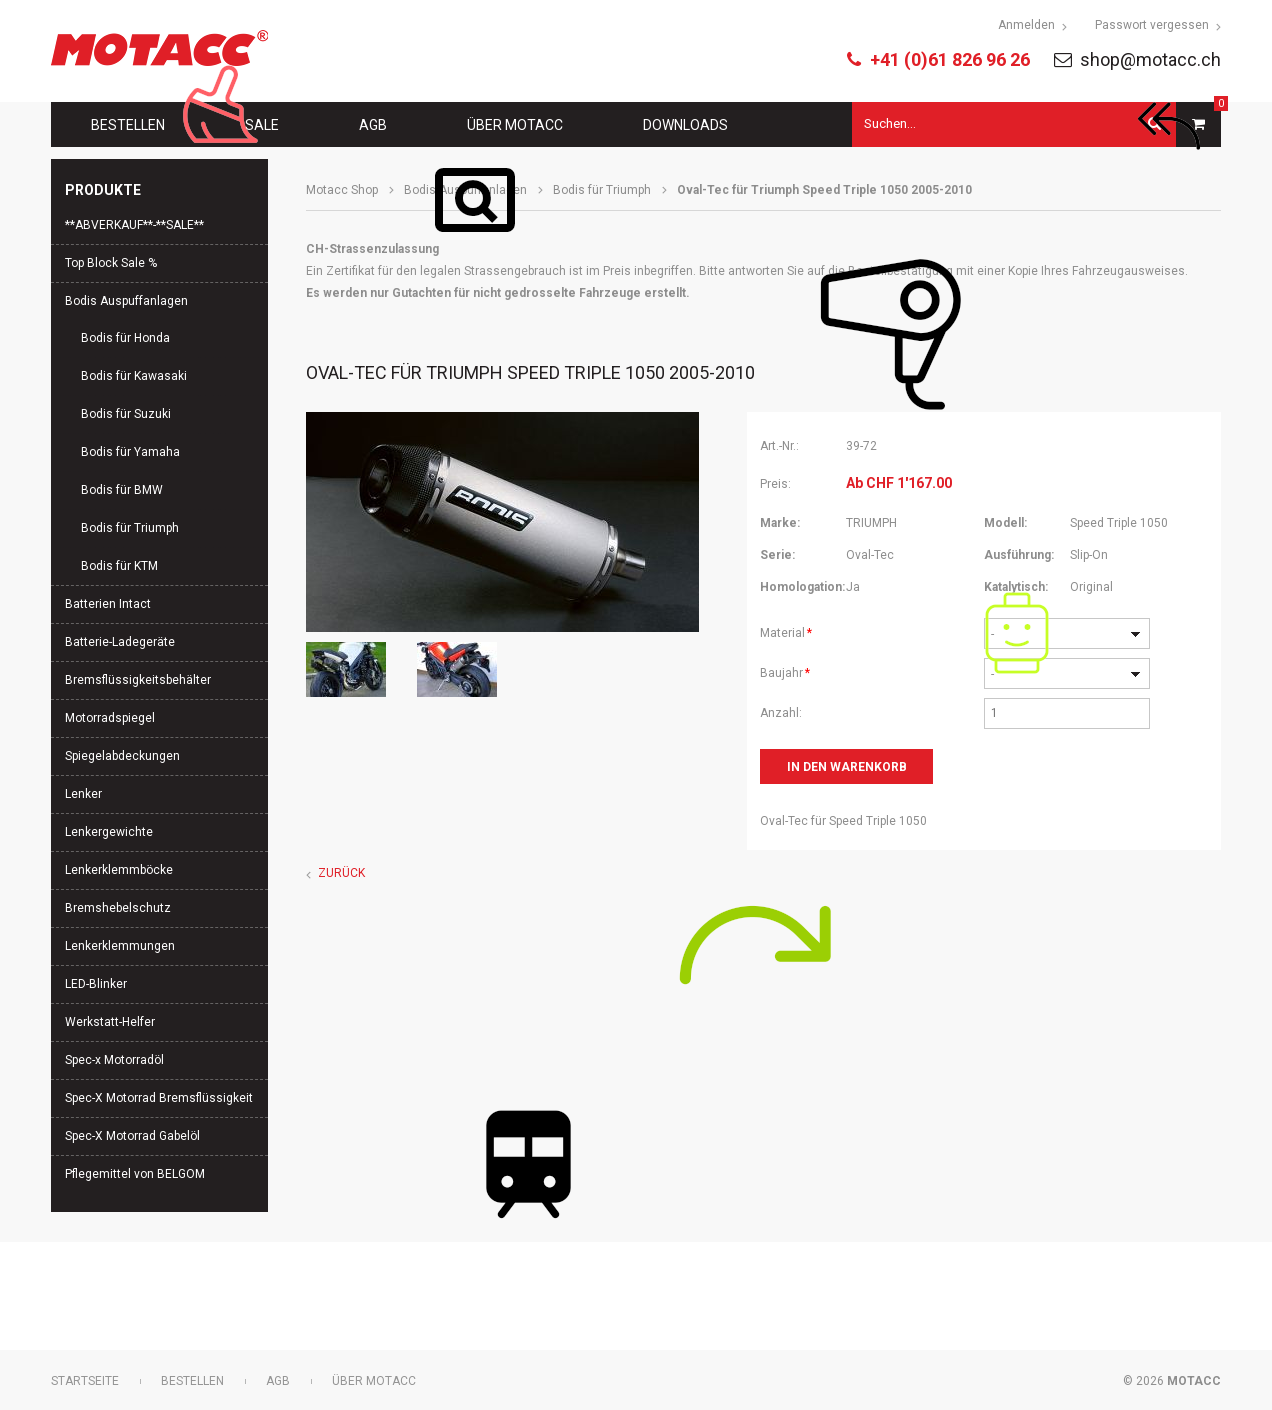 The image size is (1272, 1410). What do you see at coordinates (1169, 126) in the screenshot?
I see `reply all to a message or email` at bounding box center [1169, 126].